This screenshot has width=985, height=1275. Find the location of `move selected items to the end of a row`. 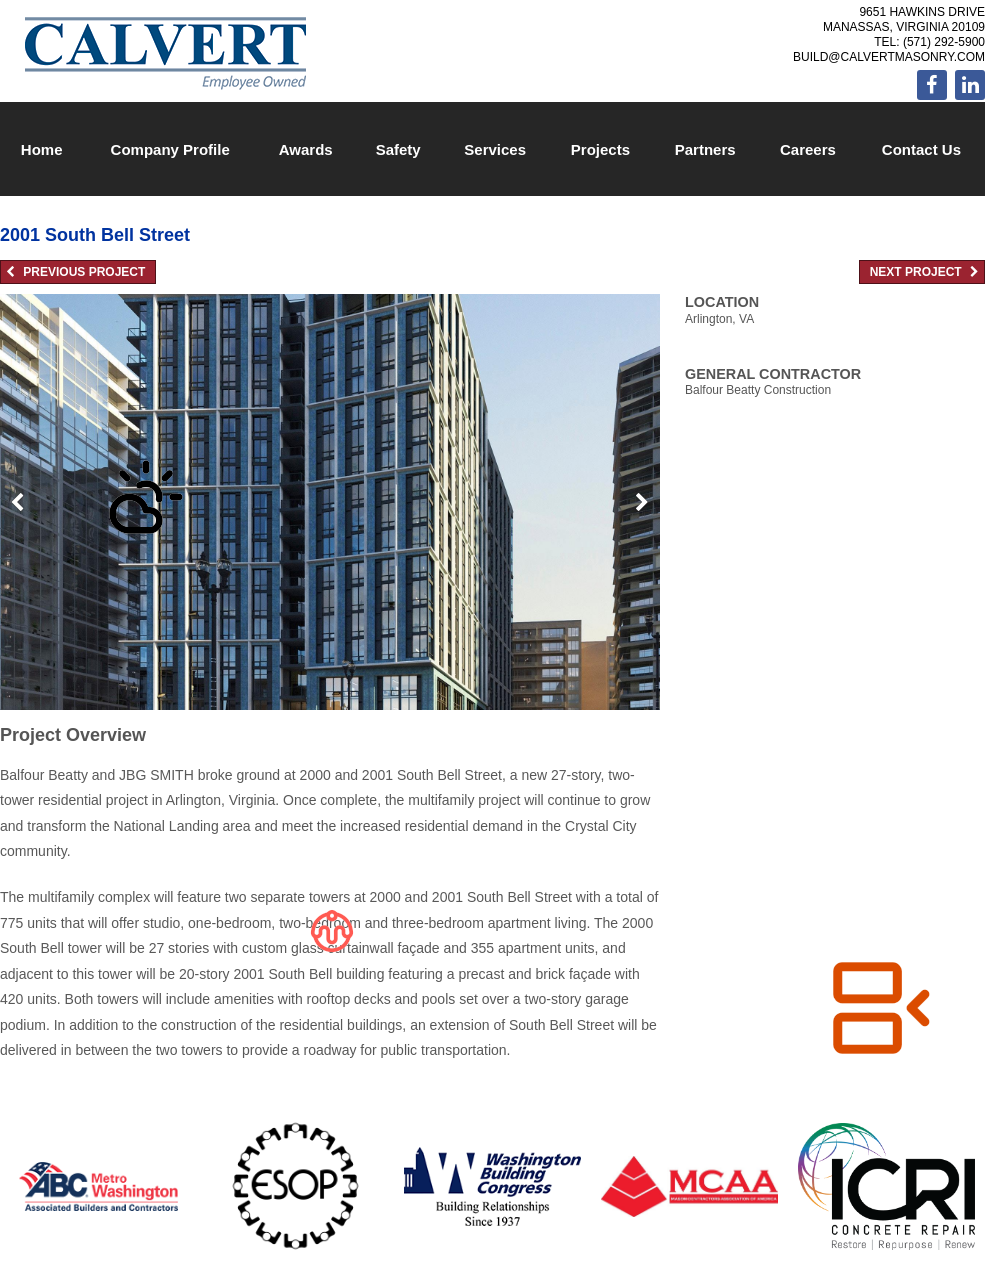

move selected items to the end of a row is located at coordinates (879, 1008).